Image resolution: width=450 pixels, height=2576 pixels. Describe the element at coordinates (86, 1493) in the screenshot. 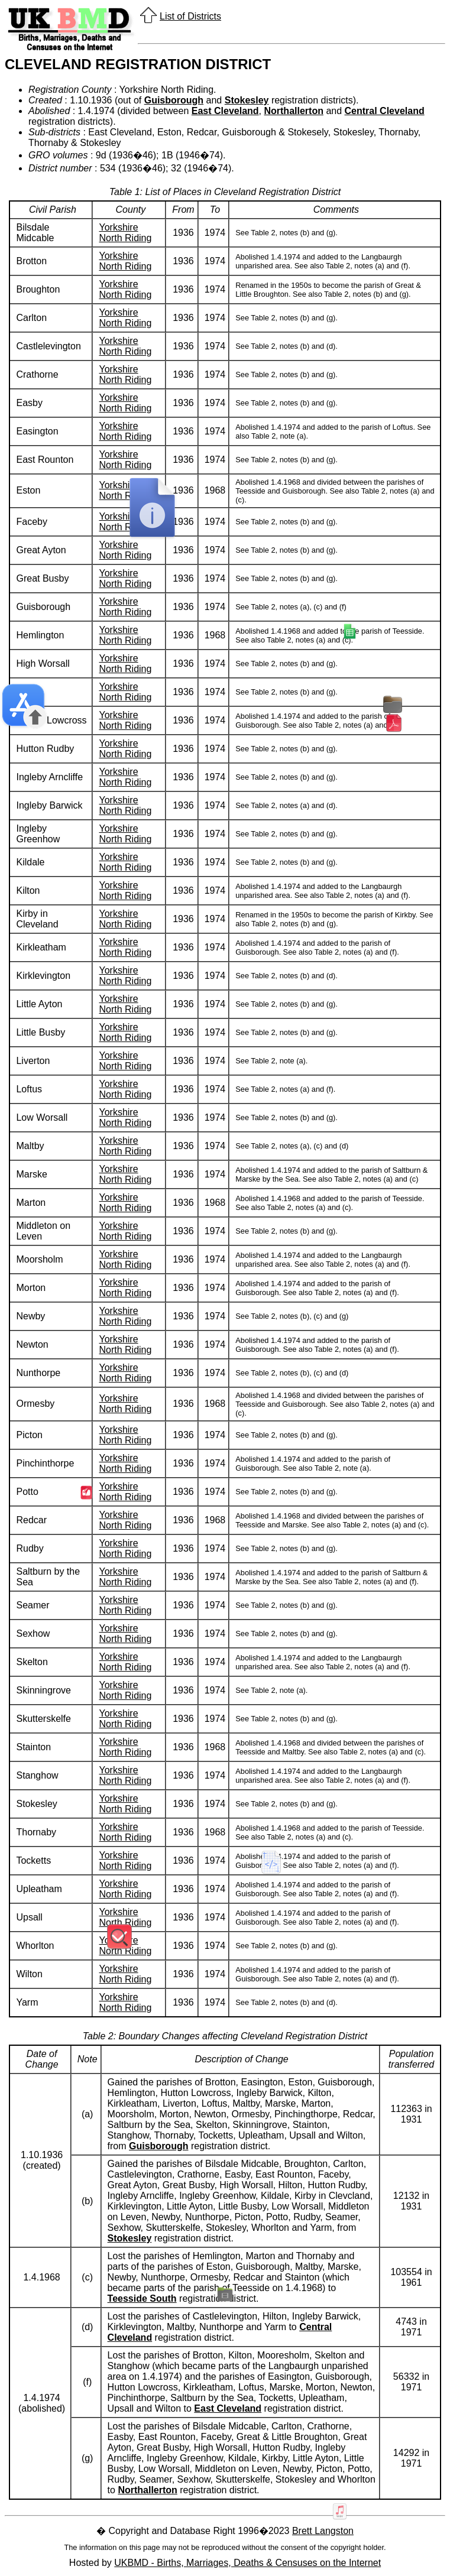

I see `an eps vector image file` at that location.